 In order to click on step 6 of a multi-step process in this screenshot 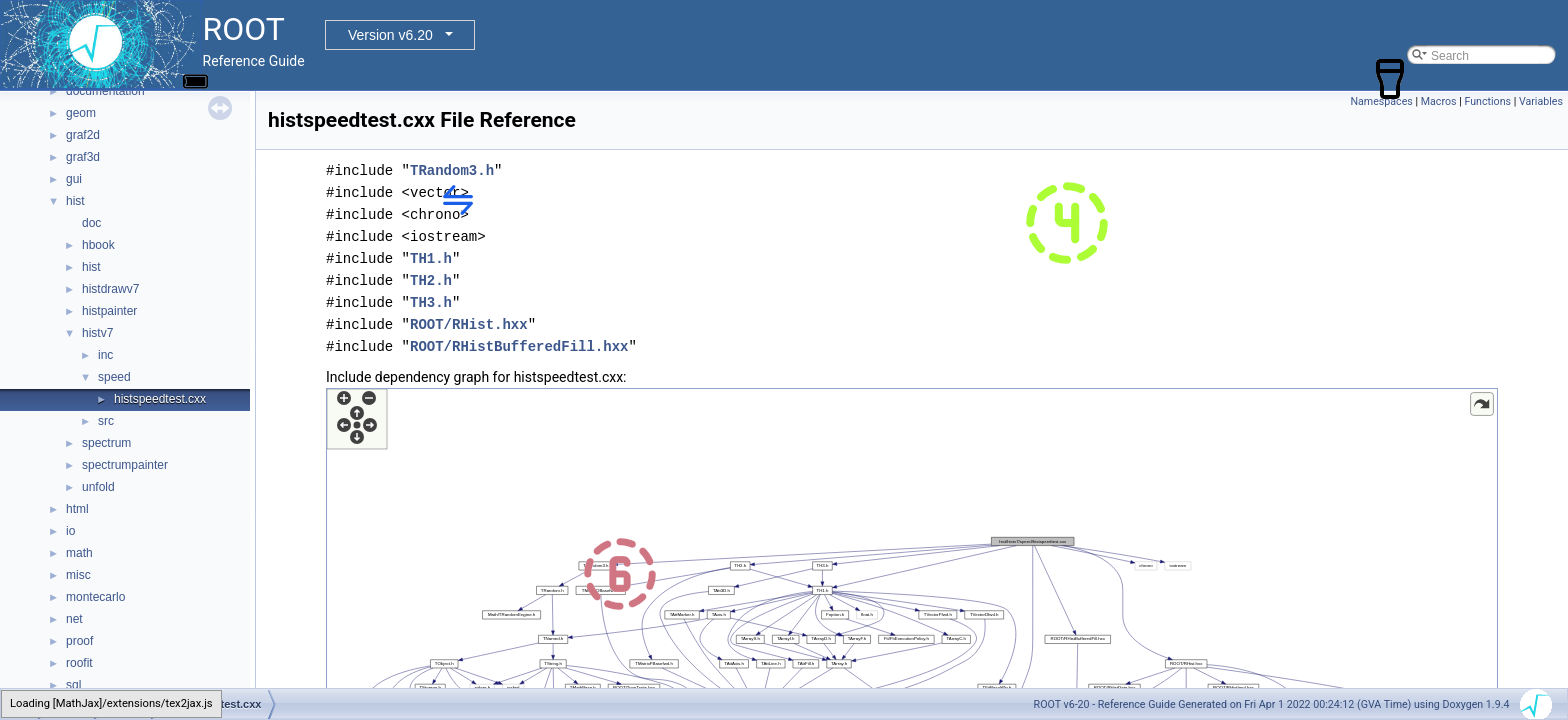, I will do `click(620, 574)`.